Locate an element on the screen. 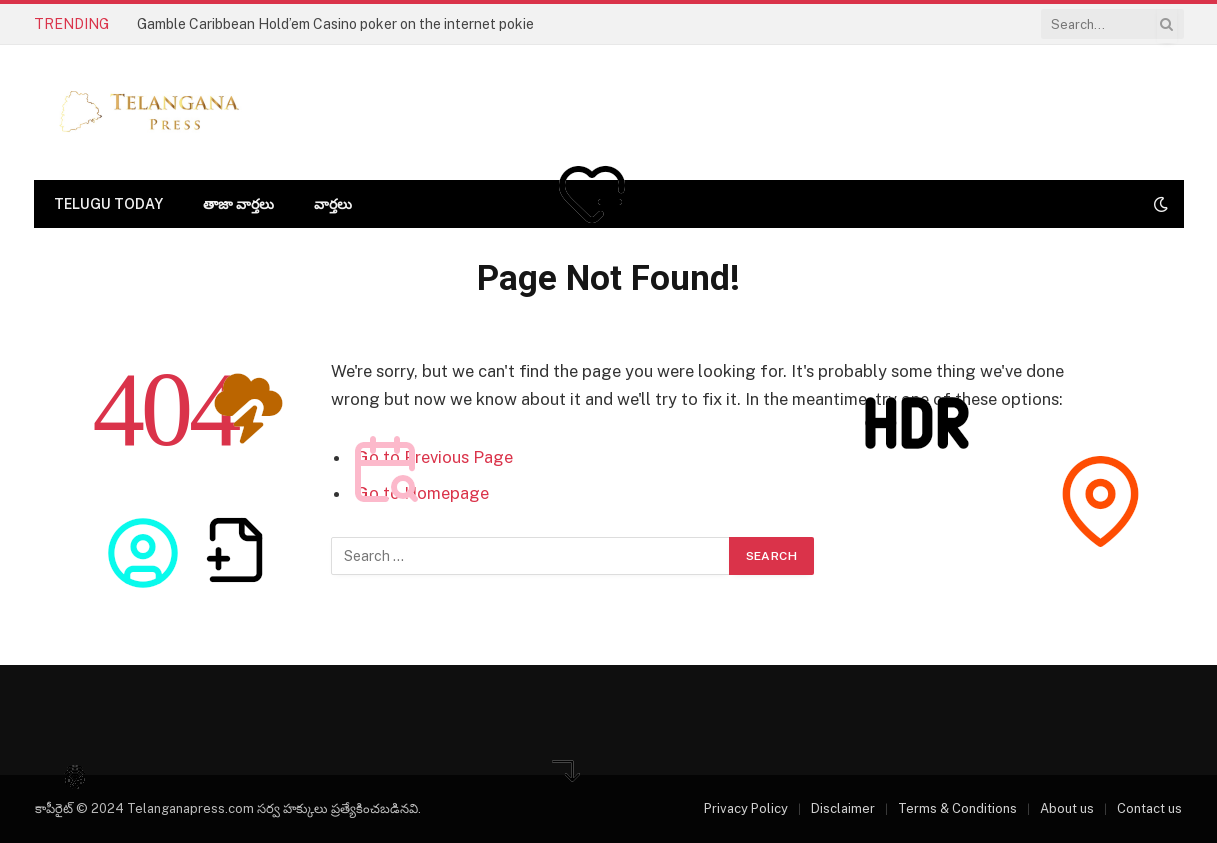 The width and height of the screenshot is (1217, 843). indicates thunderstorm weather conditions is located at coordinates (248, 407).